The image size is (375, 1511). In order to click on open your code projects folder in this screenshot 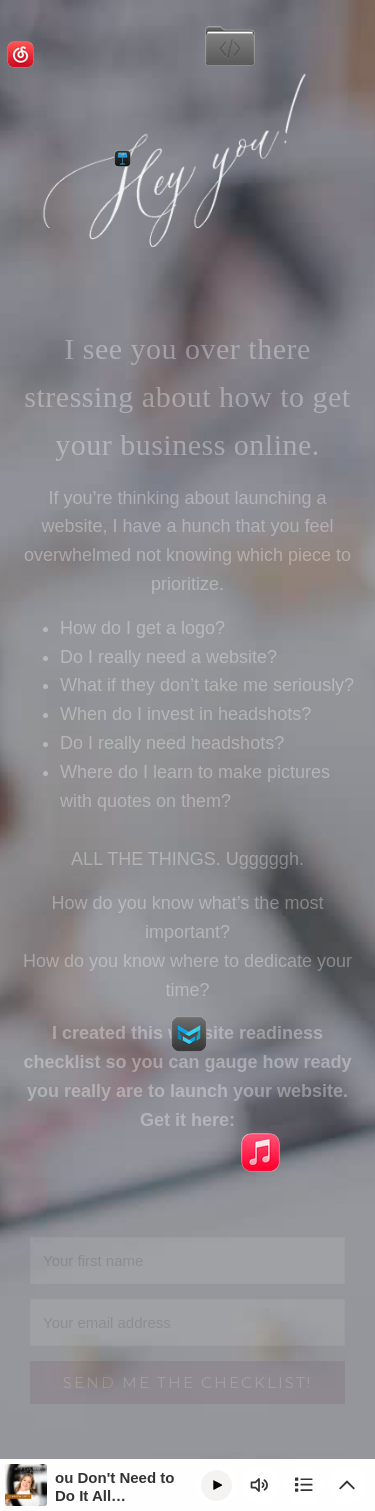, I will do `click(230, 46)`.